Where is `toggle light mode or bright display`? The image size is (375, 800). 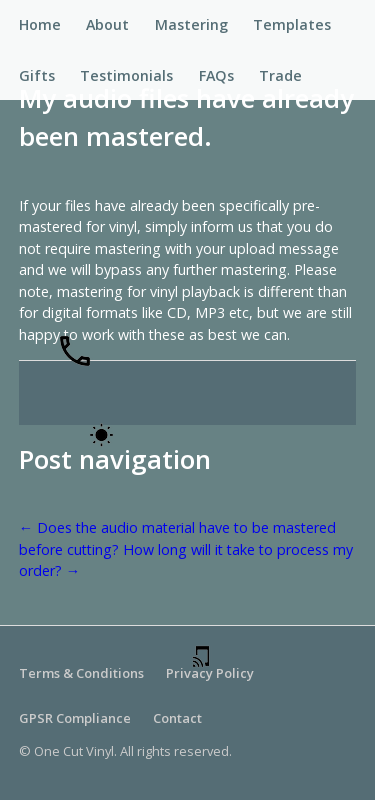 toggle light mode or bright display is located at coordinates (101, 435).